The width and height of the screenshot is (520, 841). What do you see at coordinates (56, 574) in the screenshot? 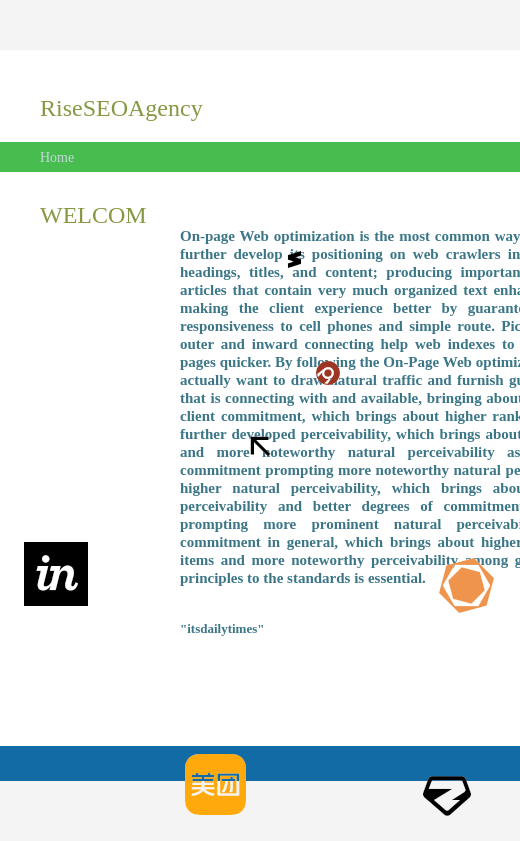
I see `open InVision app` at bounding box center [56, 574].